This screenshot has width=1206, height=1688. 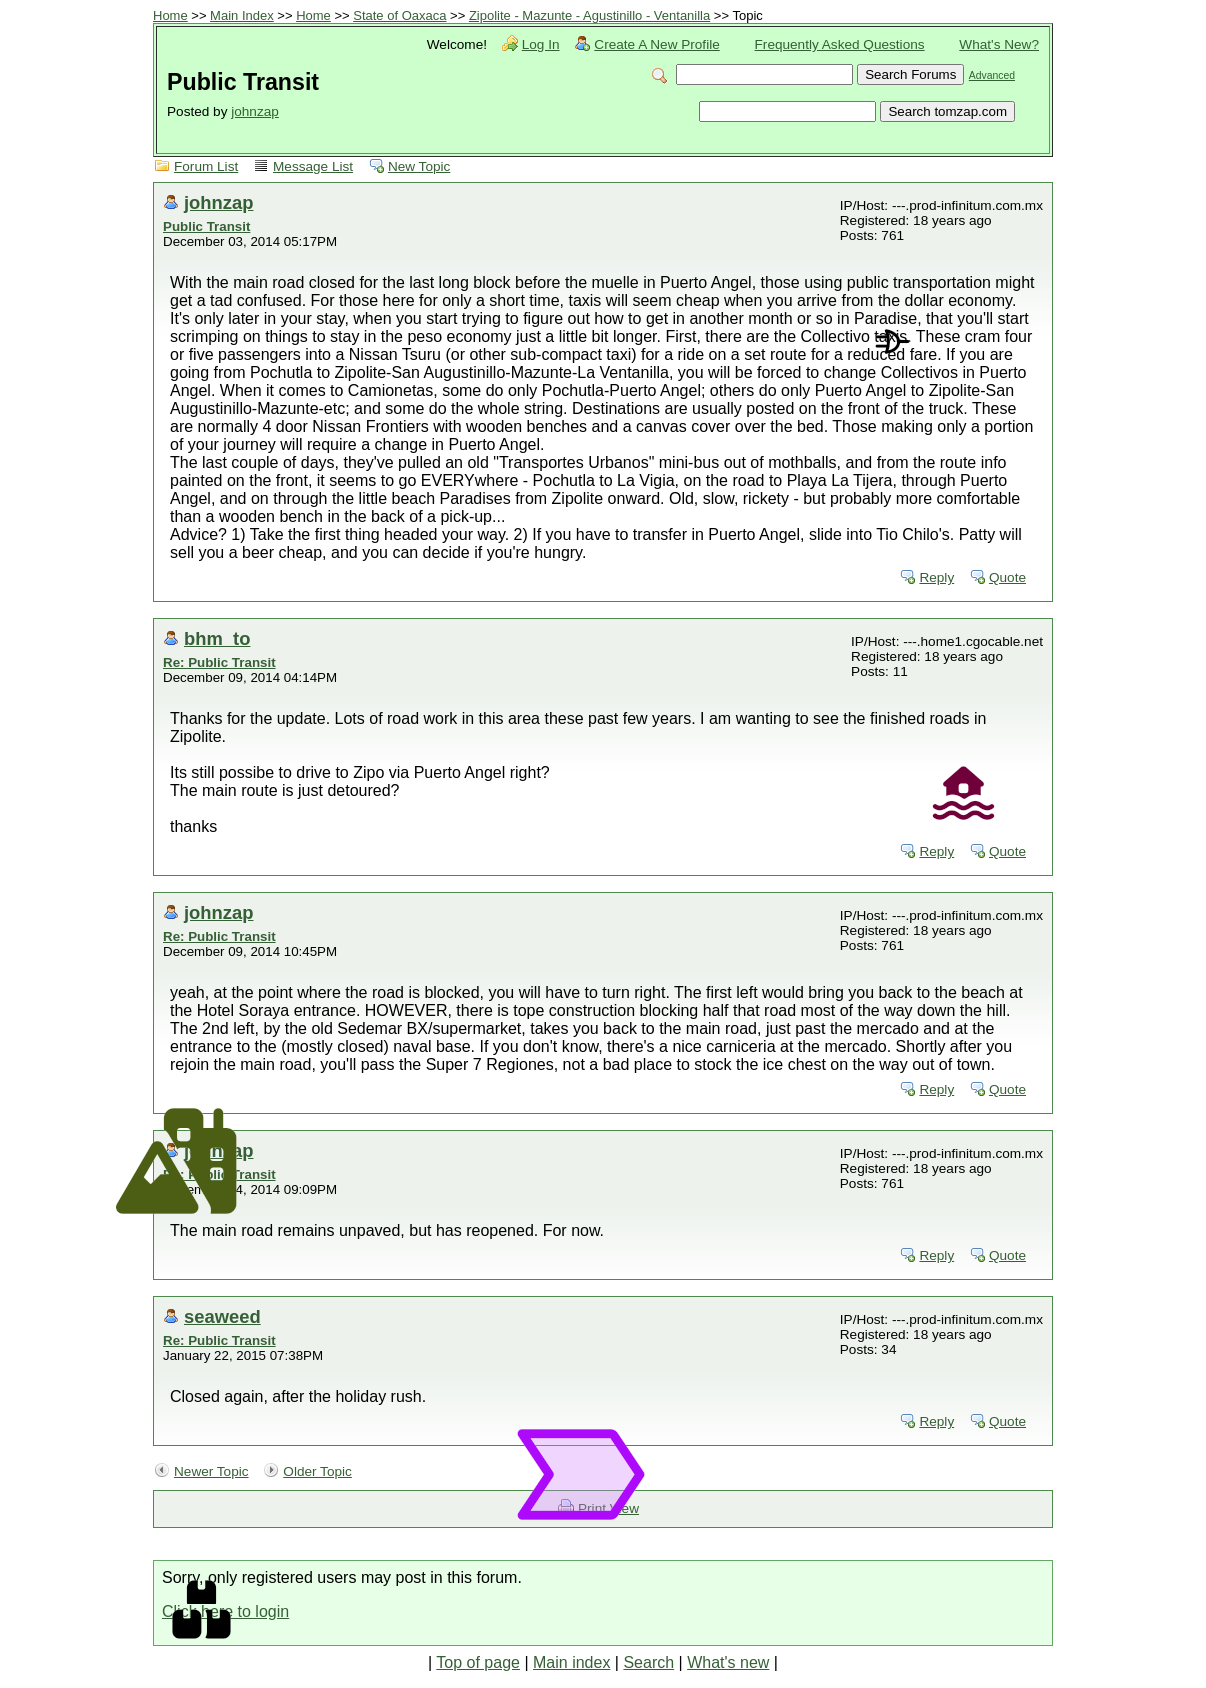 What do you see at coordinates (576, 1474) in the screenshot?
I see `apply a label or tag to an item` at bounding box center [576, 1474].